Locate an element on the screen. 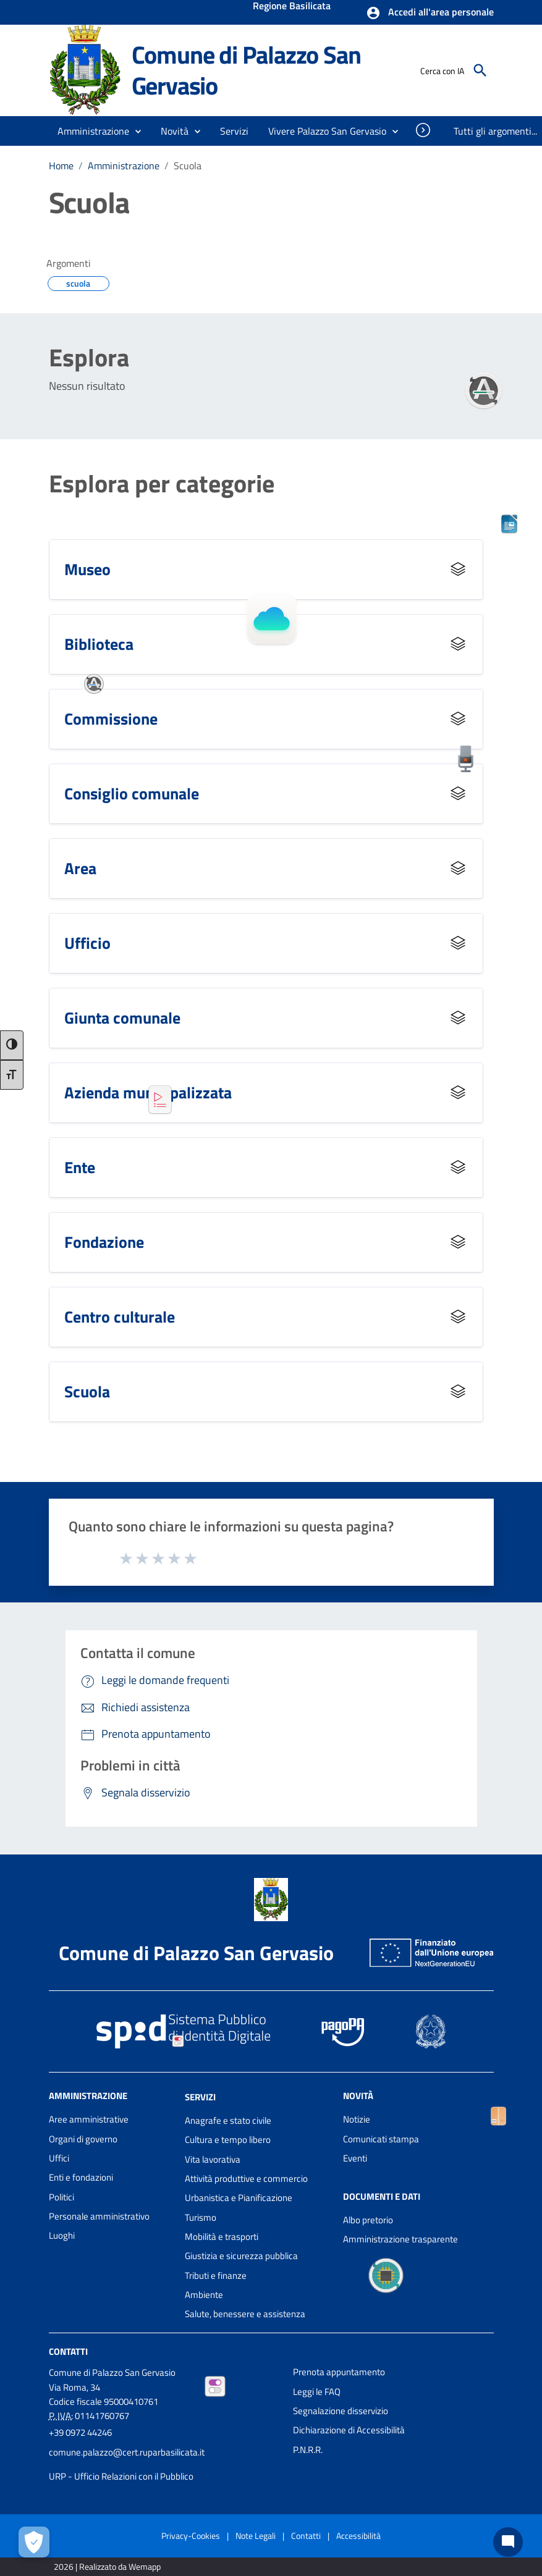 This screenshot has width=542, height=2576. access hardware driver settings is located at coordinates (386, 2275).